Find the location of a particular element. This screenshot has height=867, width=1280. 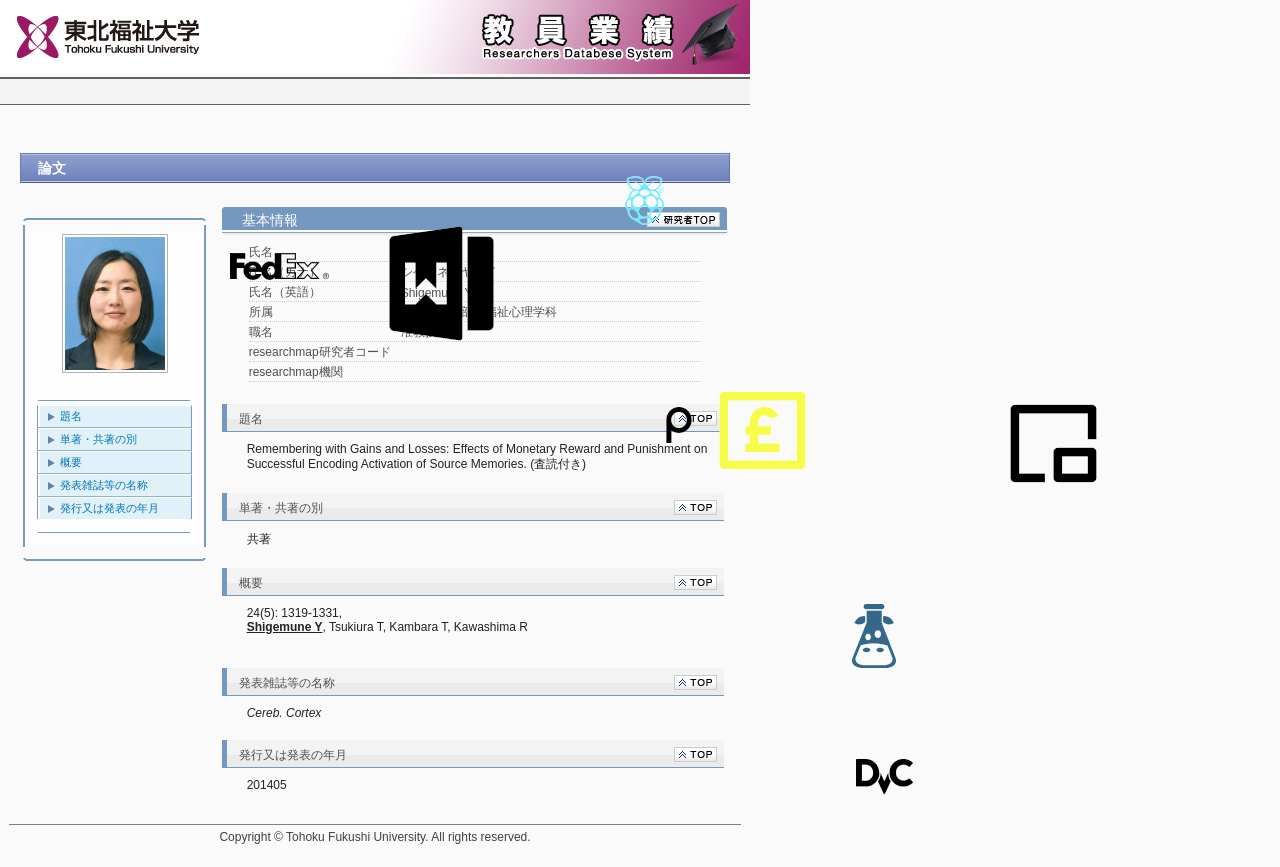

enable picture-in-picture mode is located at coordinates (1053, 443).